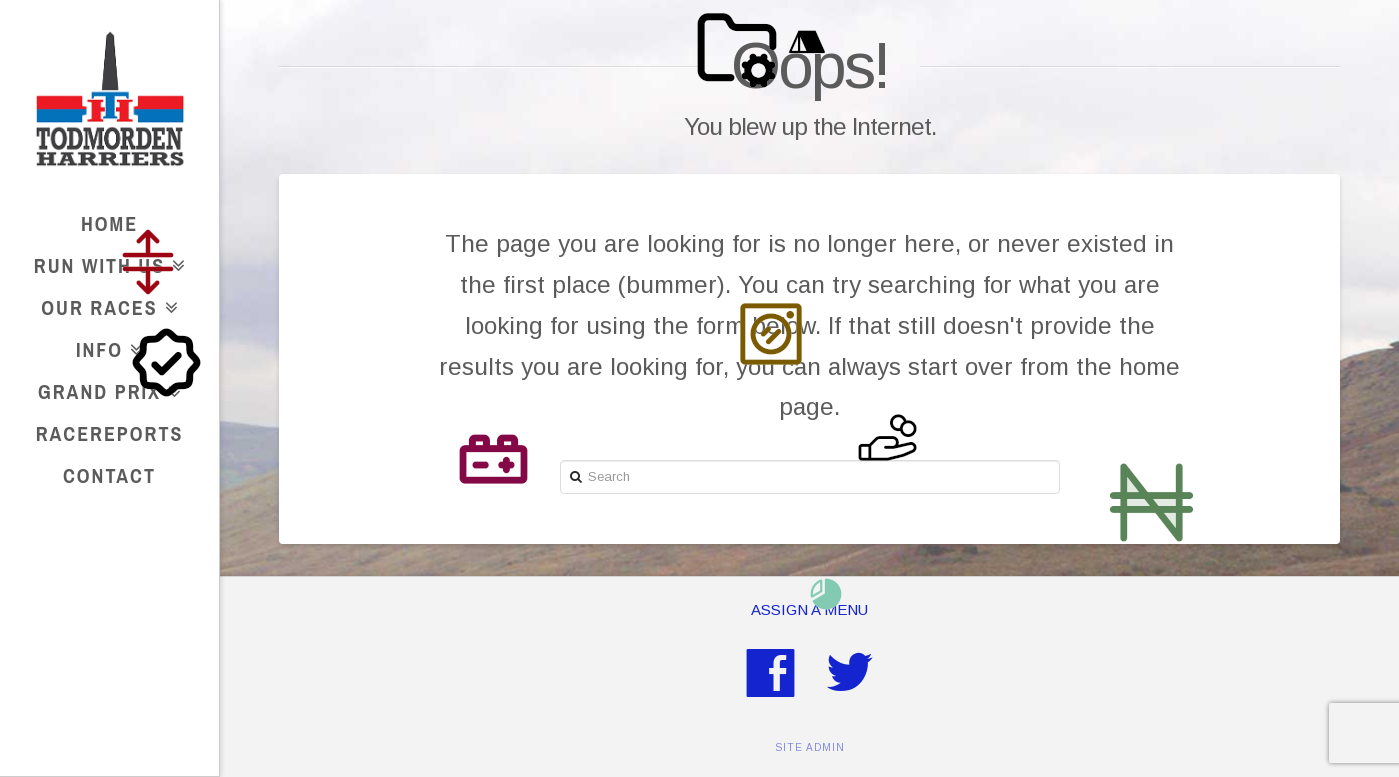  What do you see at coordinates (826, 594) in the screenshot?
I see `view analytics breakdown` at bounding box center [826, 594].